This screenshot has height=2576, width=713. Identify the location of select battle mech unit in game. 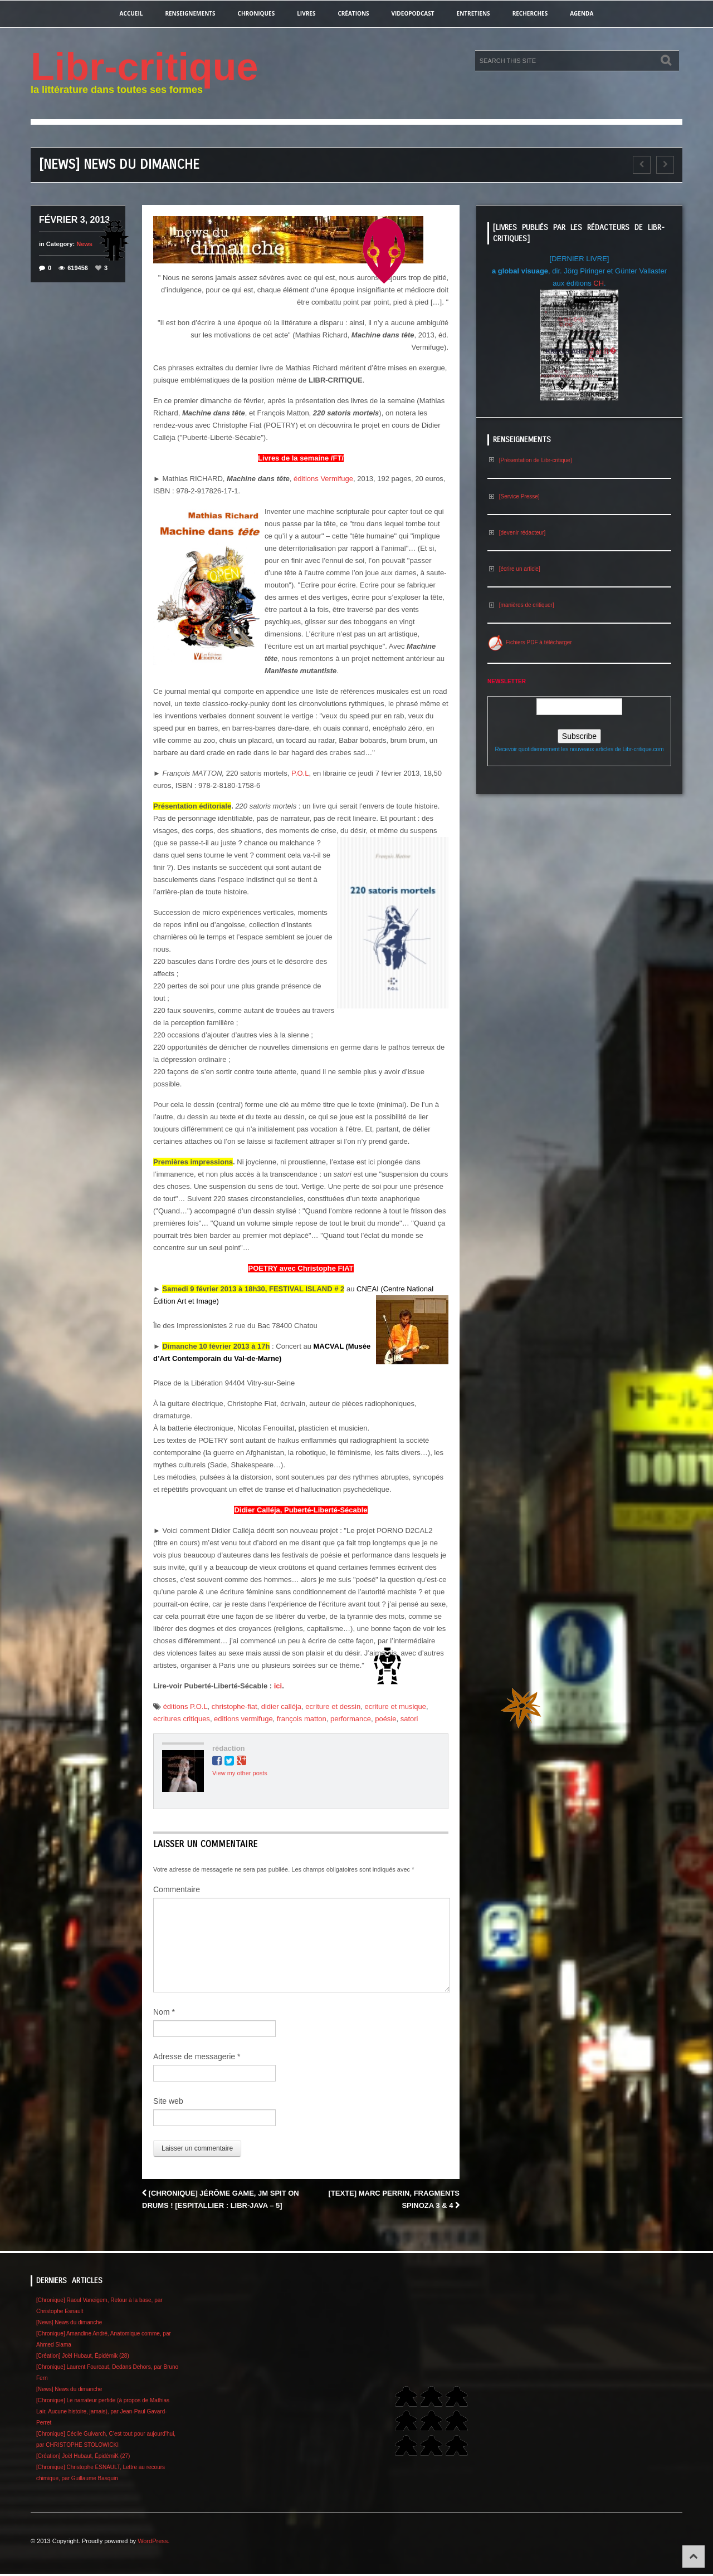
(387, 1666).